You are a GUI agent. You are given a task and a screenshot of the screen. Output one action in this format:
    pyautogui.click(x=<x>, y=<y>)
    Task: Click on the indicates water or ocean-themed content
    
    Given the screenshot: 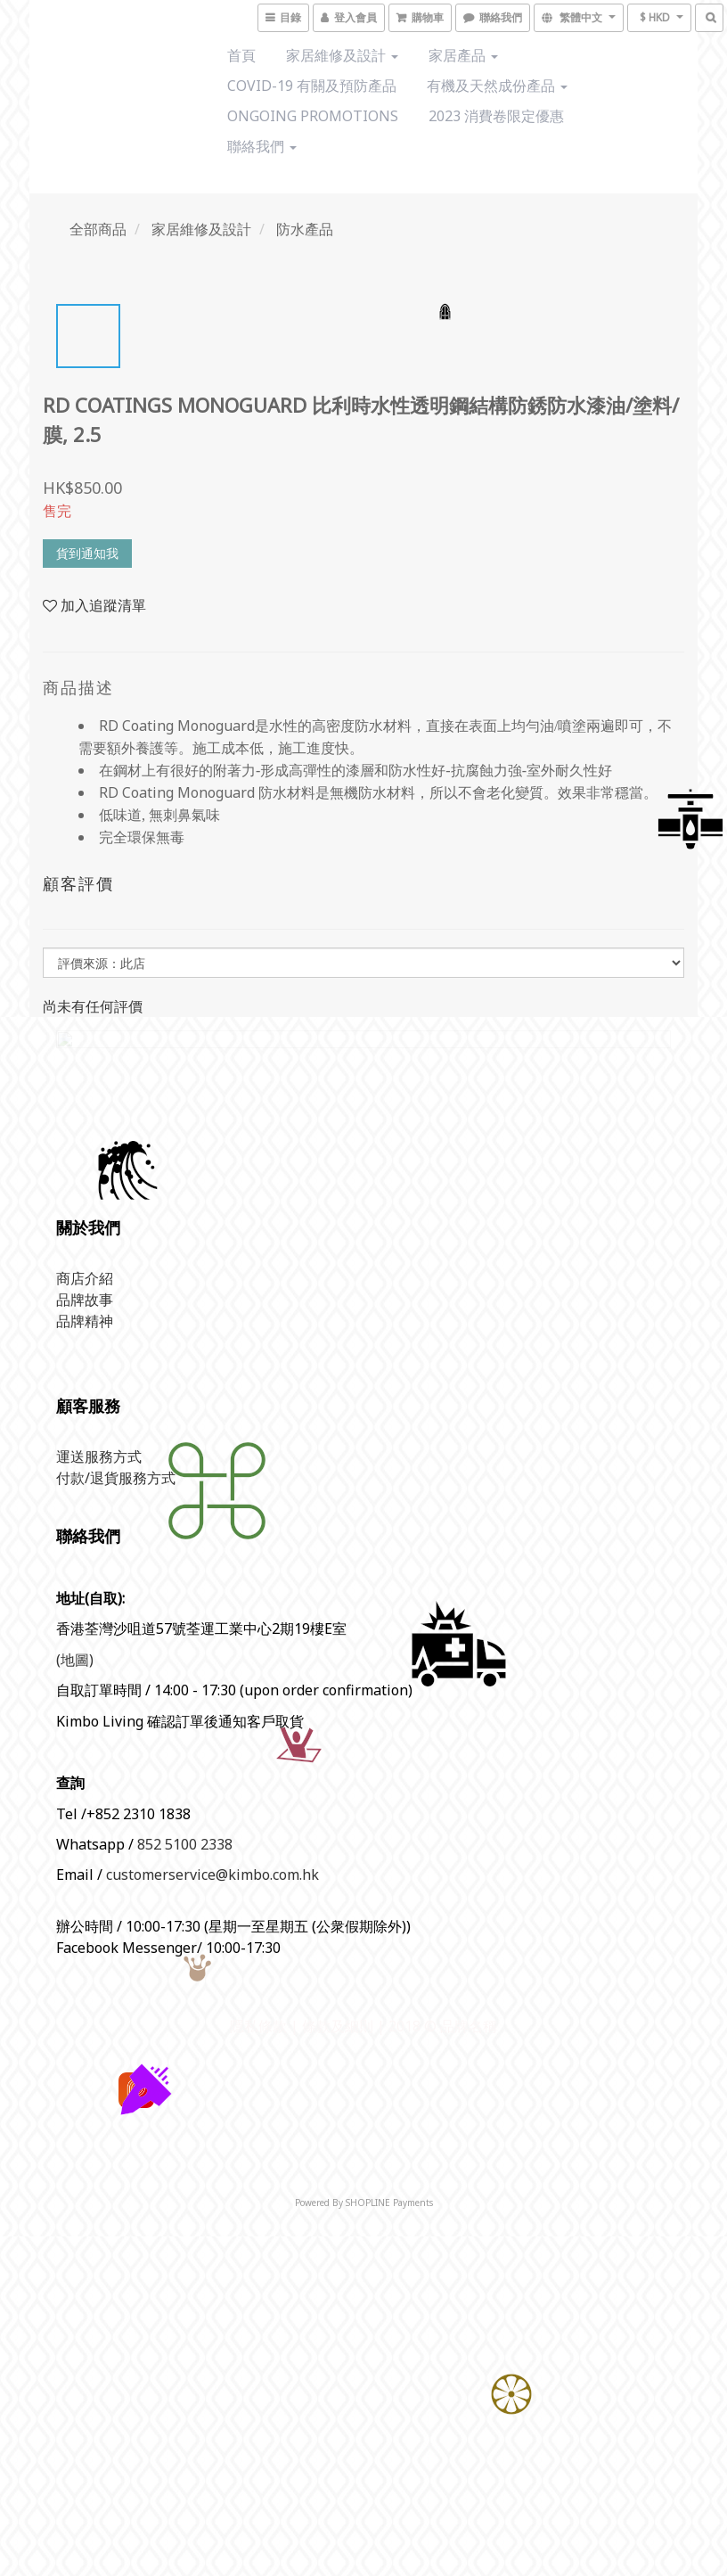 What is the action you would take?
    pyautogui.click(x=127, y=1169)
    